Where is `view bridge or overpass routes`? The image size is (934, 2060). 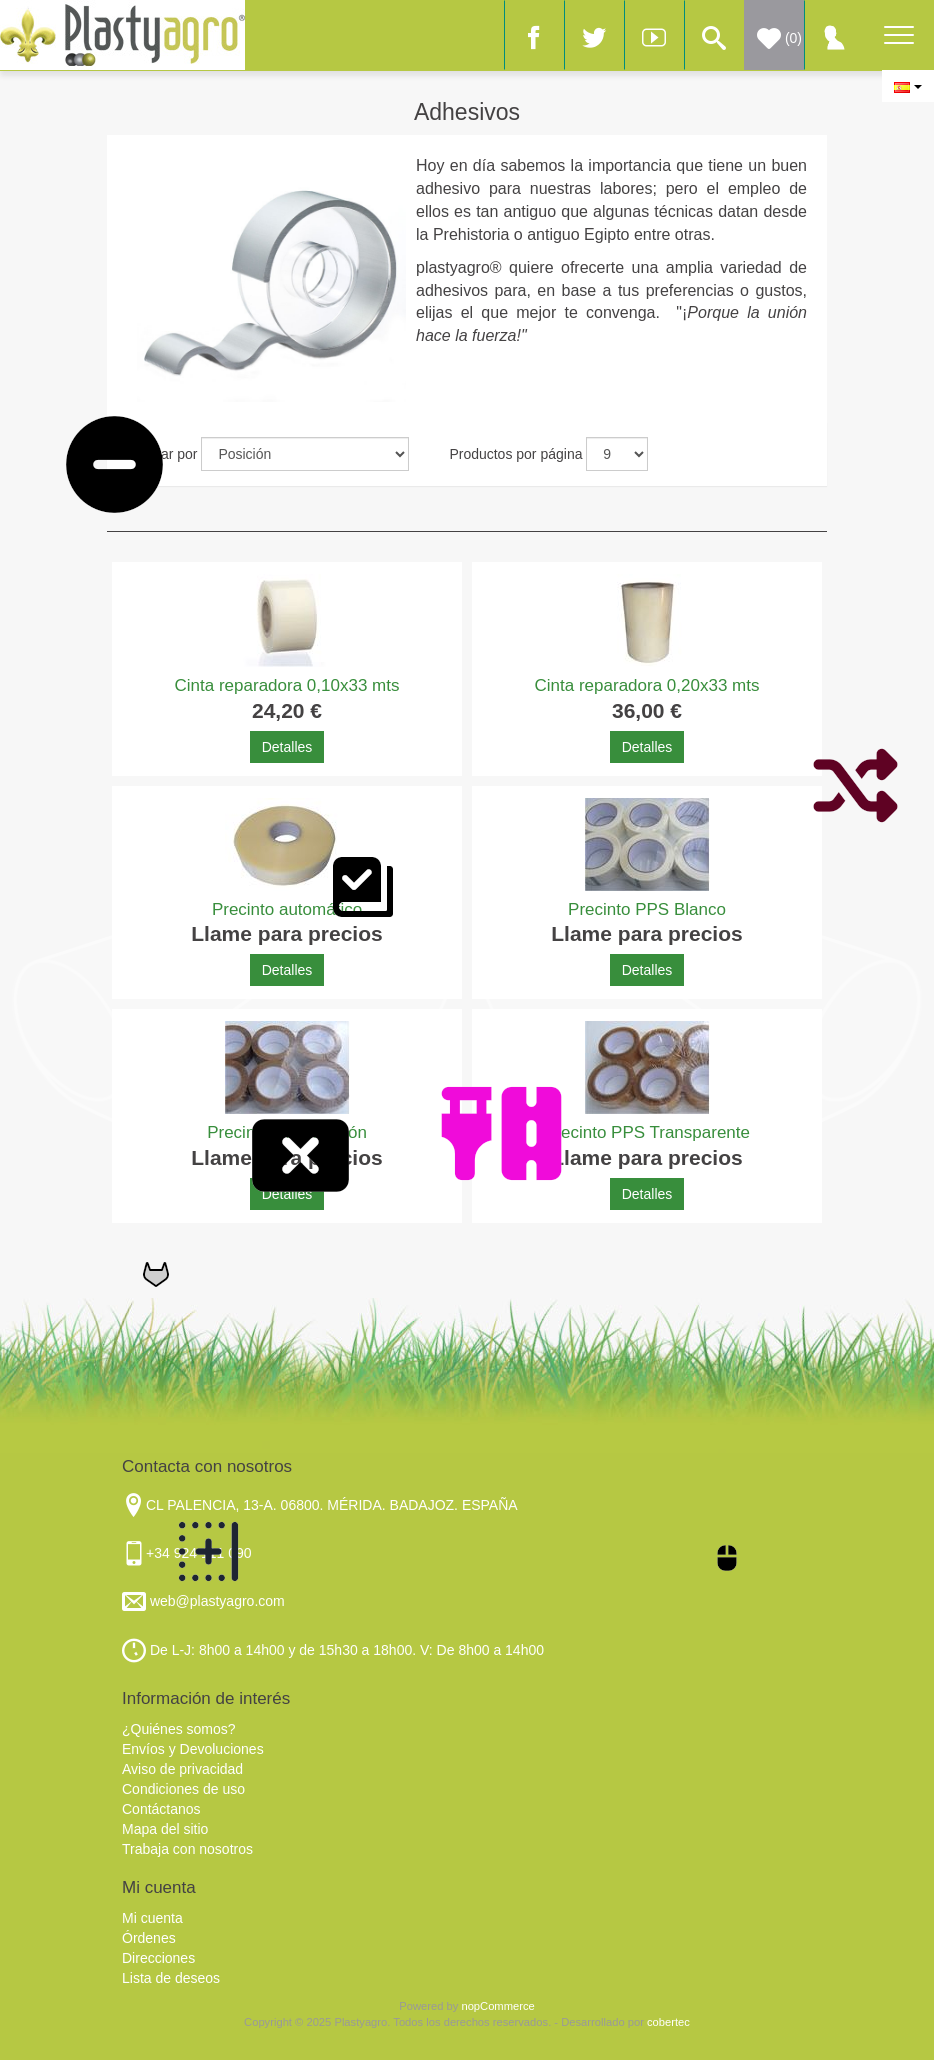 view bridge or overpass routes is located at coordinates (501, 1133).